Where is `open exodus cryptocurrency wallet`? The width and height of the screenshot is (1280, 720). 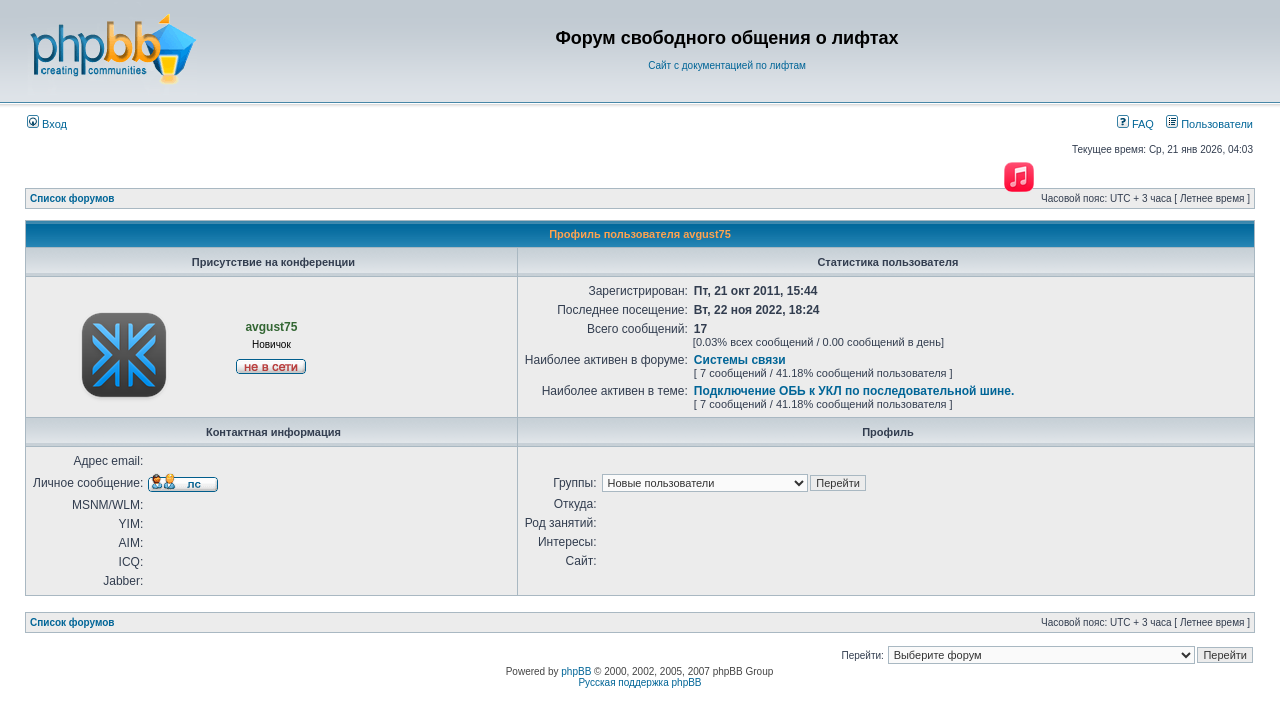
open exodus cryptocurrency wallet is located at coordinates (124, 355).